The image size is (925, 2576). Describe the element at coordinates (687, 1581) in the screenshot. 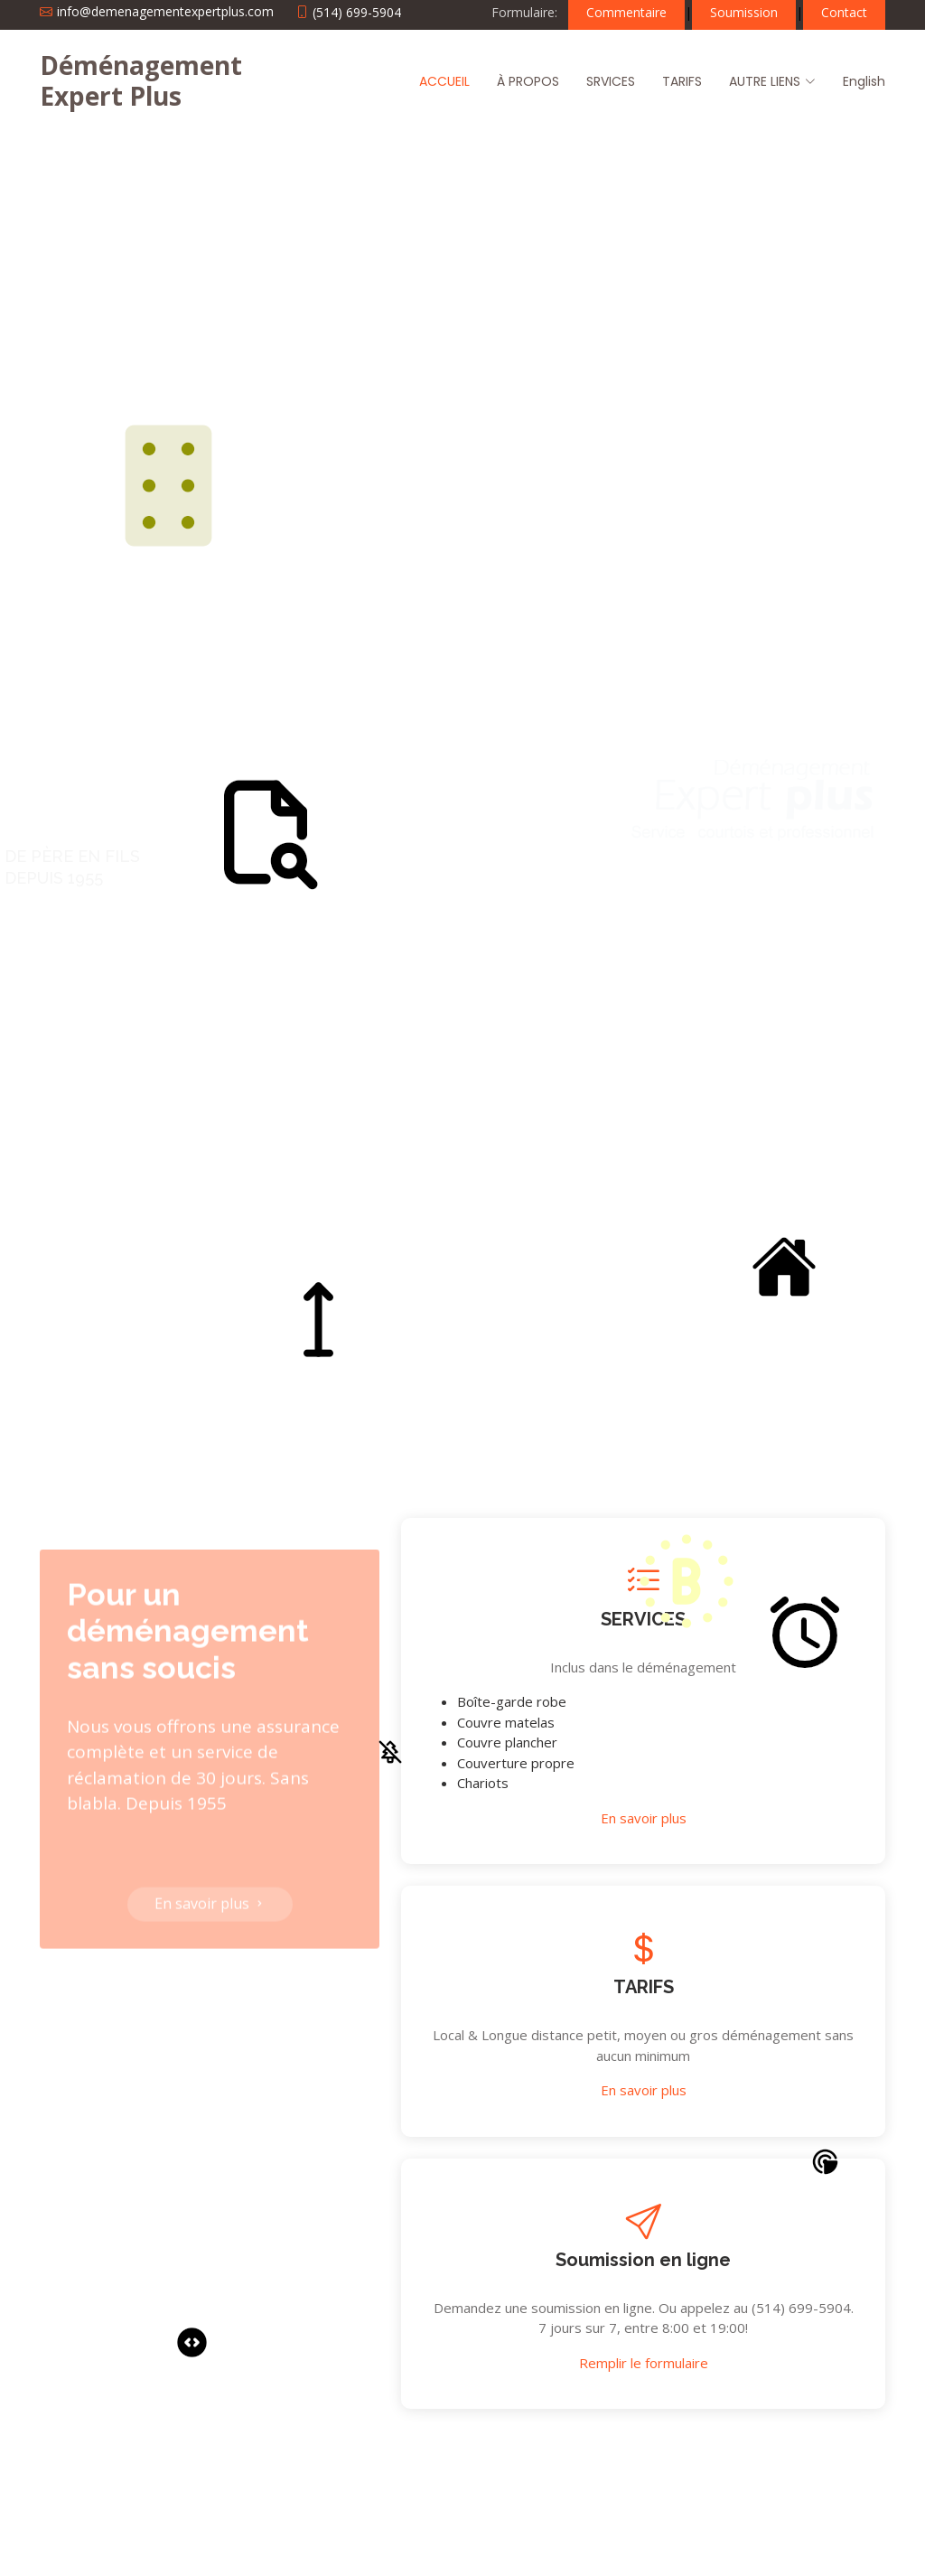

I see `indicates bold text formatting option` at that location.